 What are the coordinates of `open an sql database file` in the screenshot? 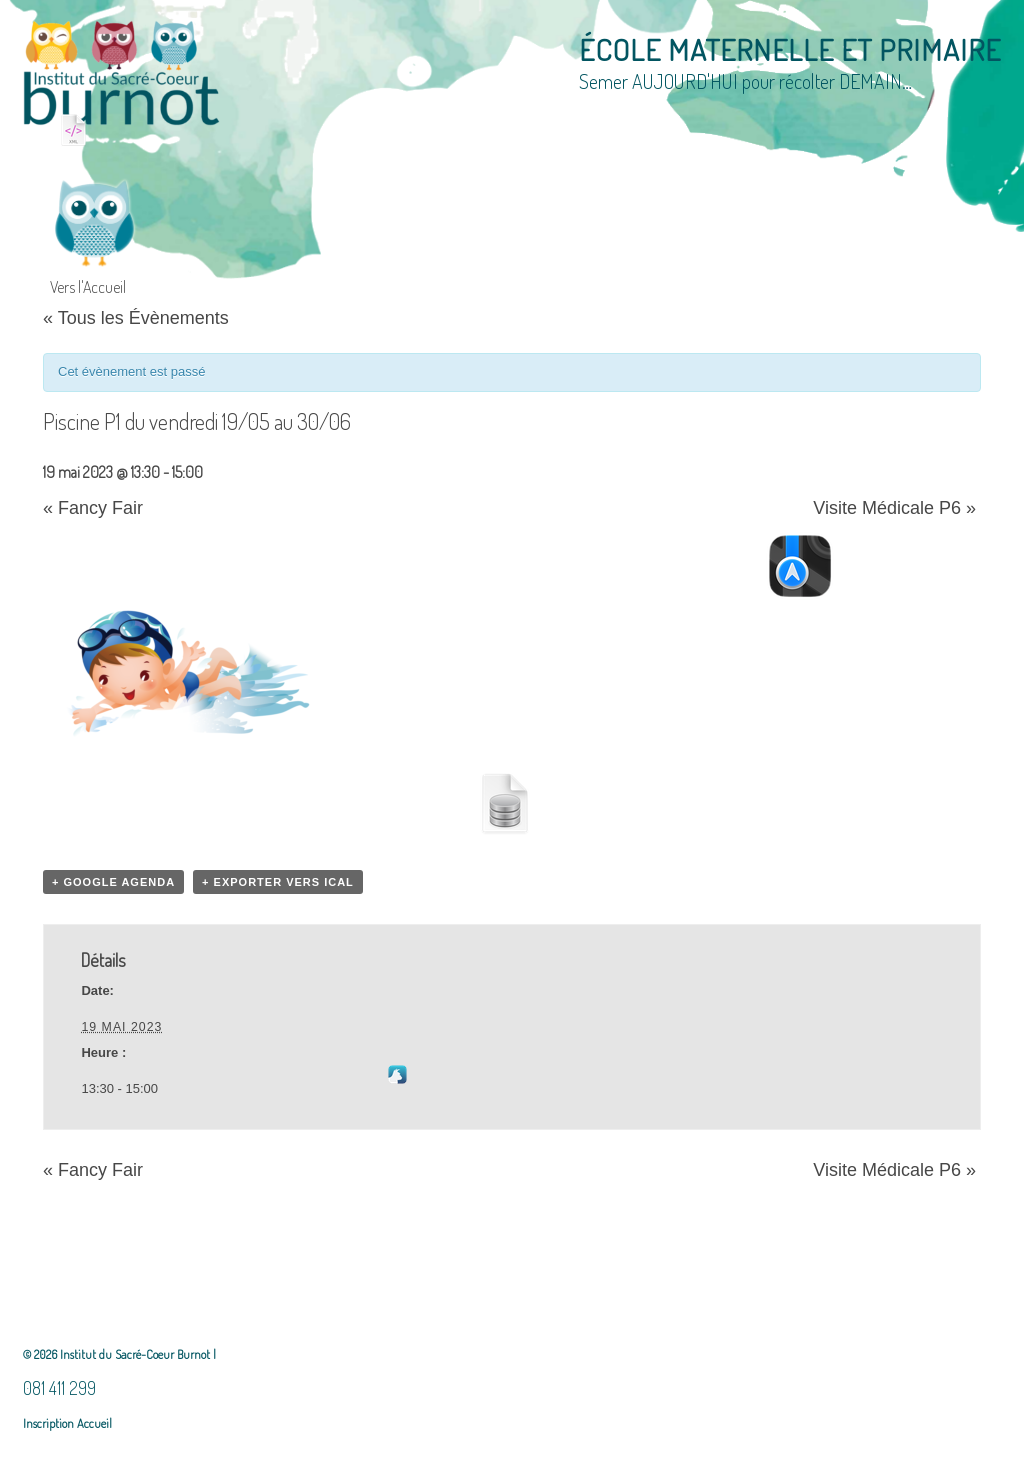 It's located at (505, 804).